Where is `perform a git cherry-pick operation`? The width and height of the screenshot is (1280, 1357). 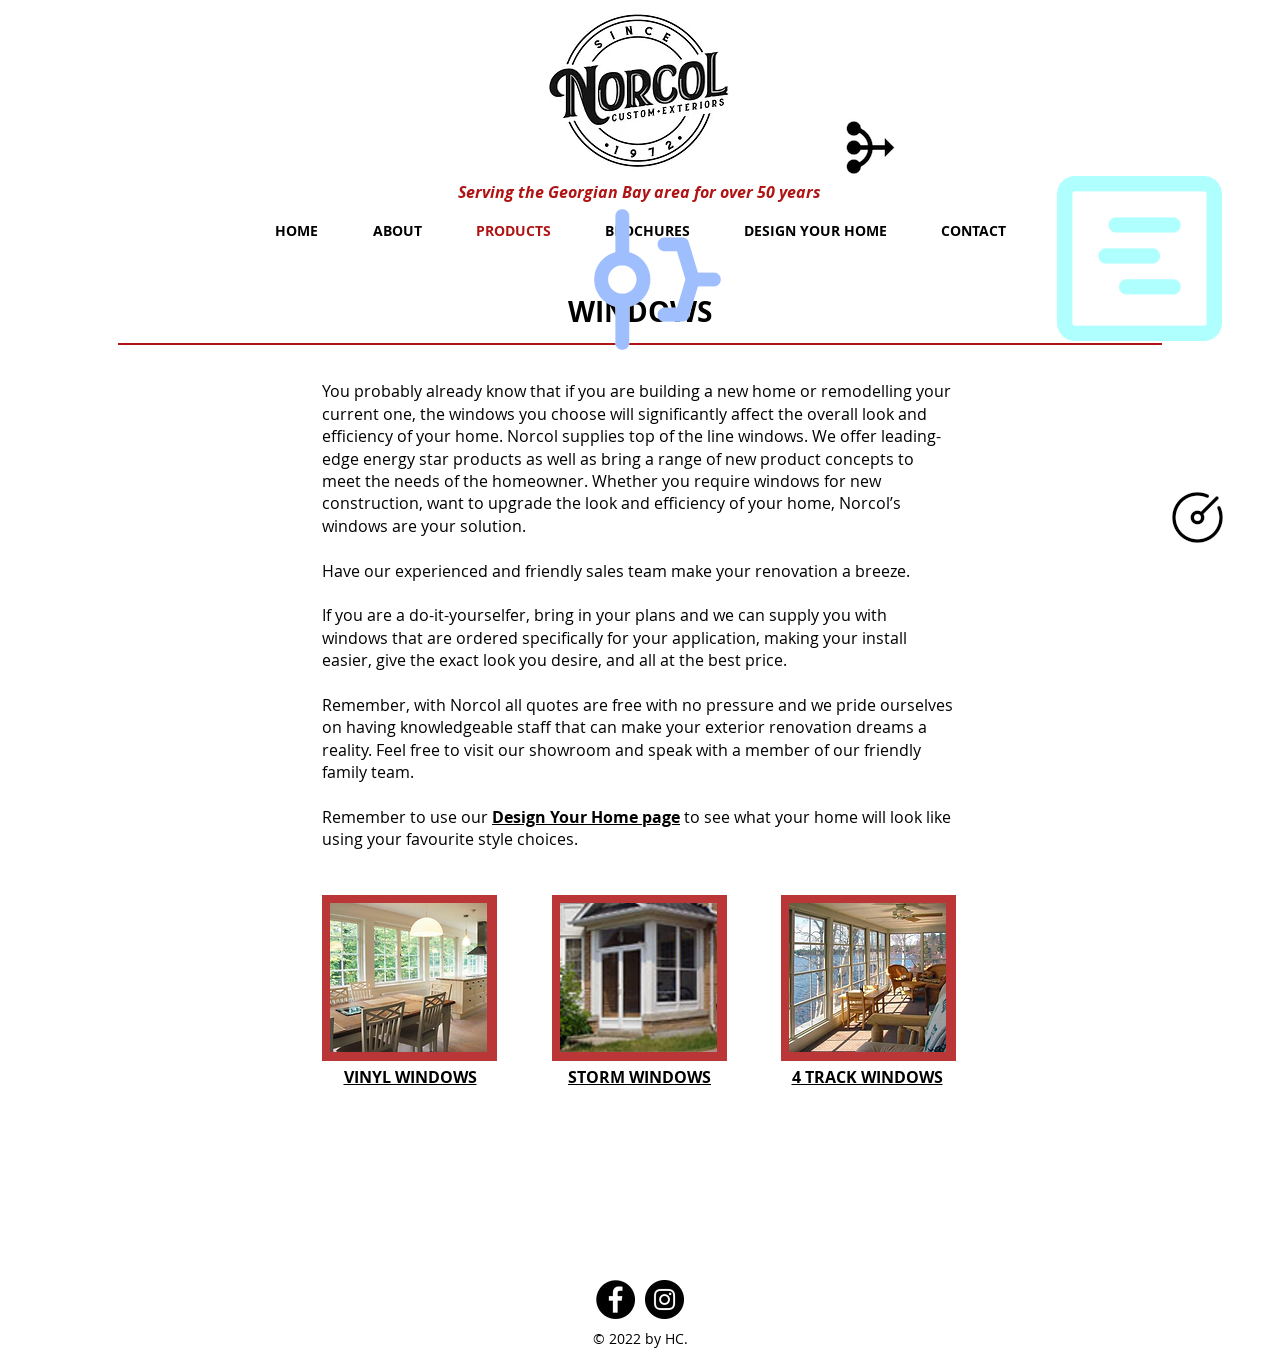
perform a git cherry-pick operation is located at coordinates (657, 279).